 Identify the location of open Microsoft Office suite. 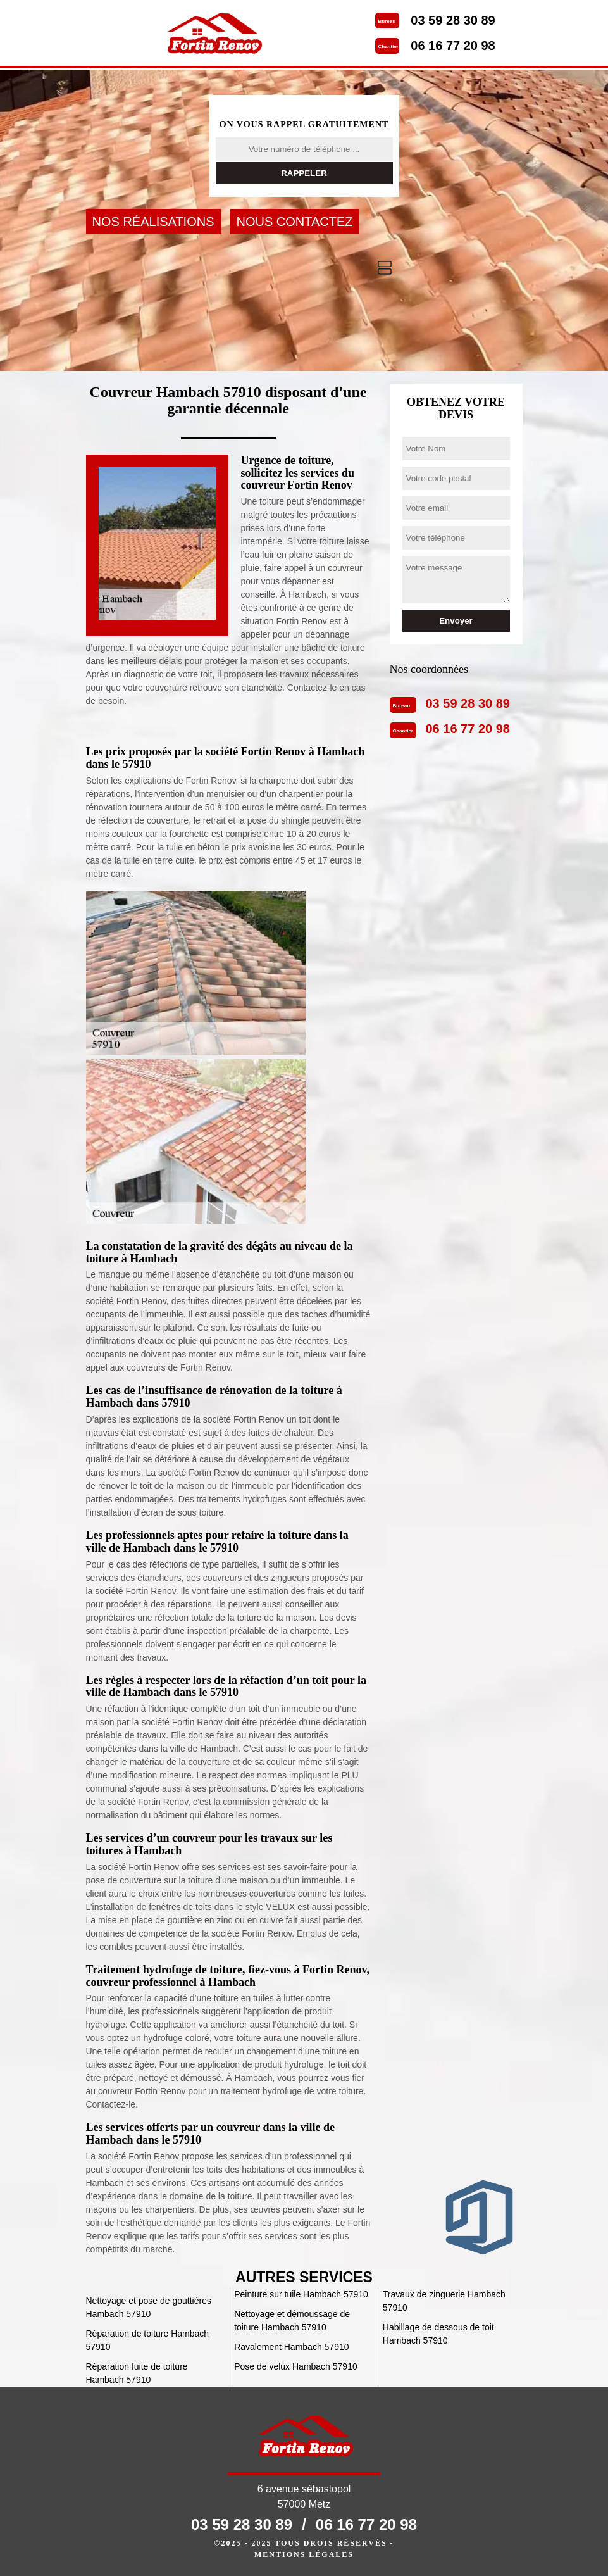
(479, 2217).